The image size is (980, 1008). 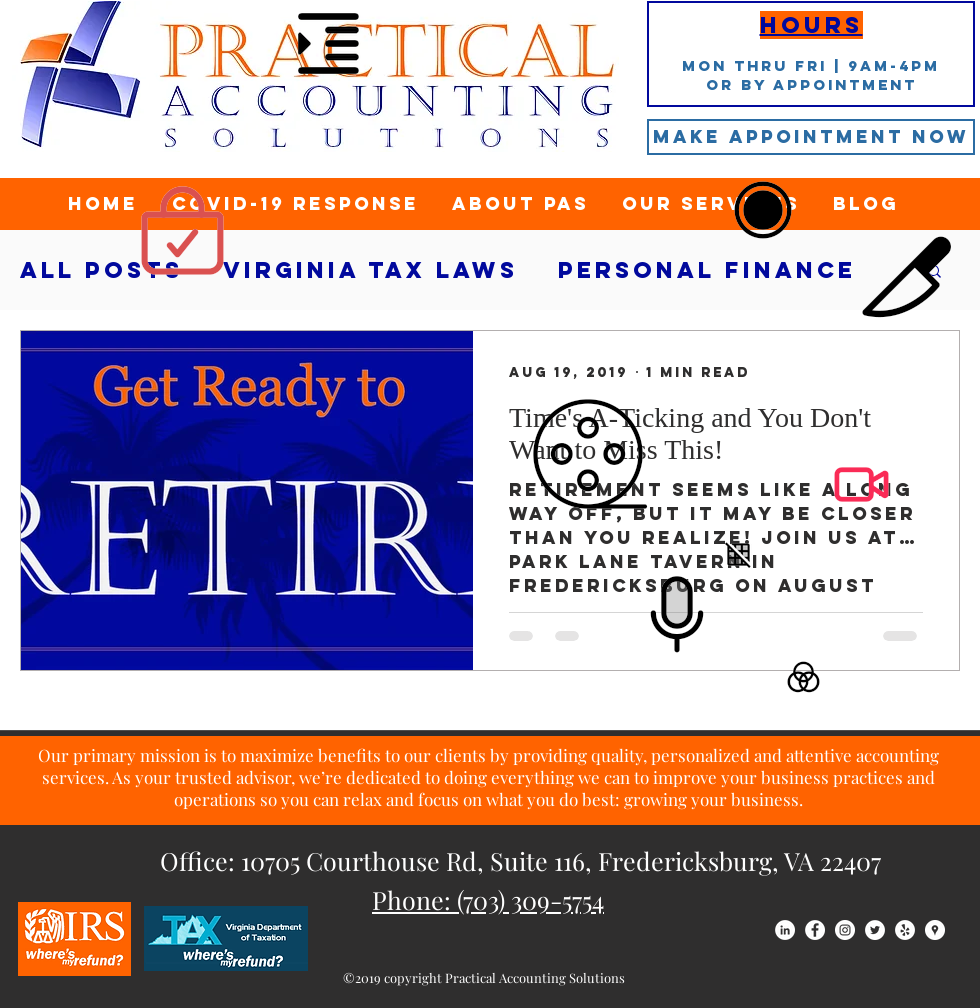 I want to click on access video or movie library, so click(x=588, y=454).